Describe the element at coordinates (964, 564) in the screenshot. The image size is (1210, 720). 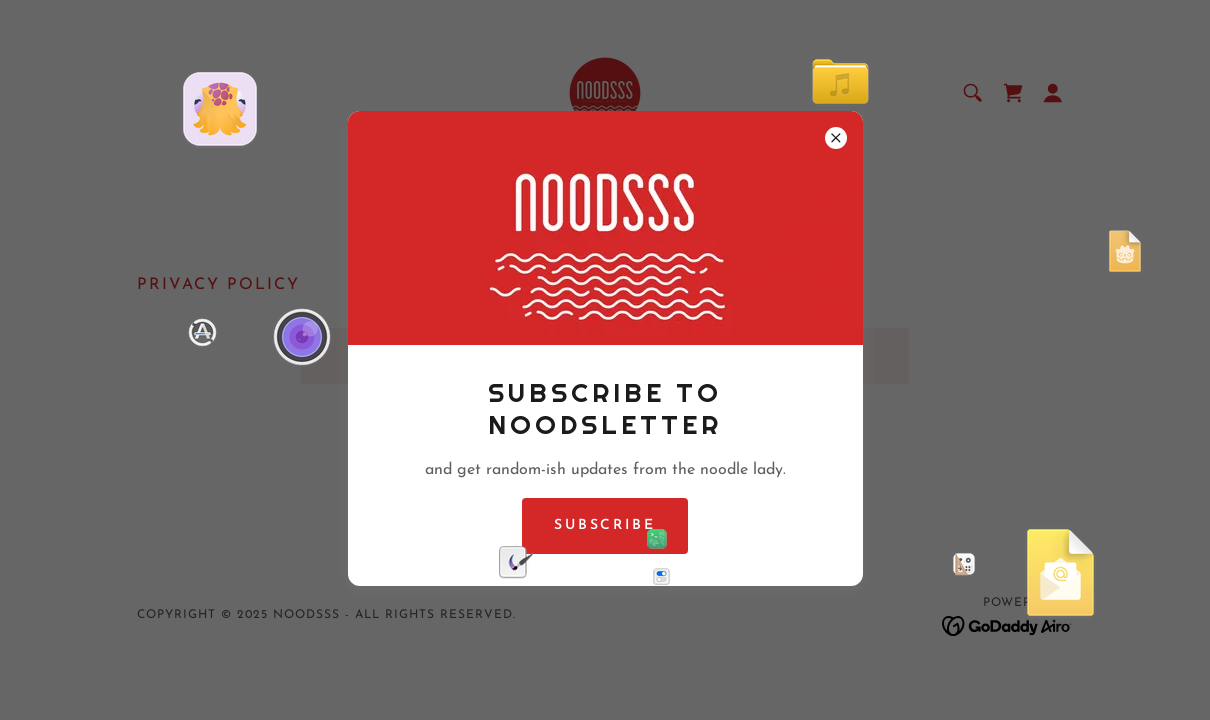
I see `open symbolic preview app` at that location.